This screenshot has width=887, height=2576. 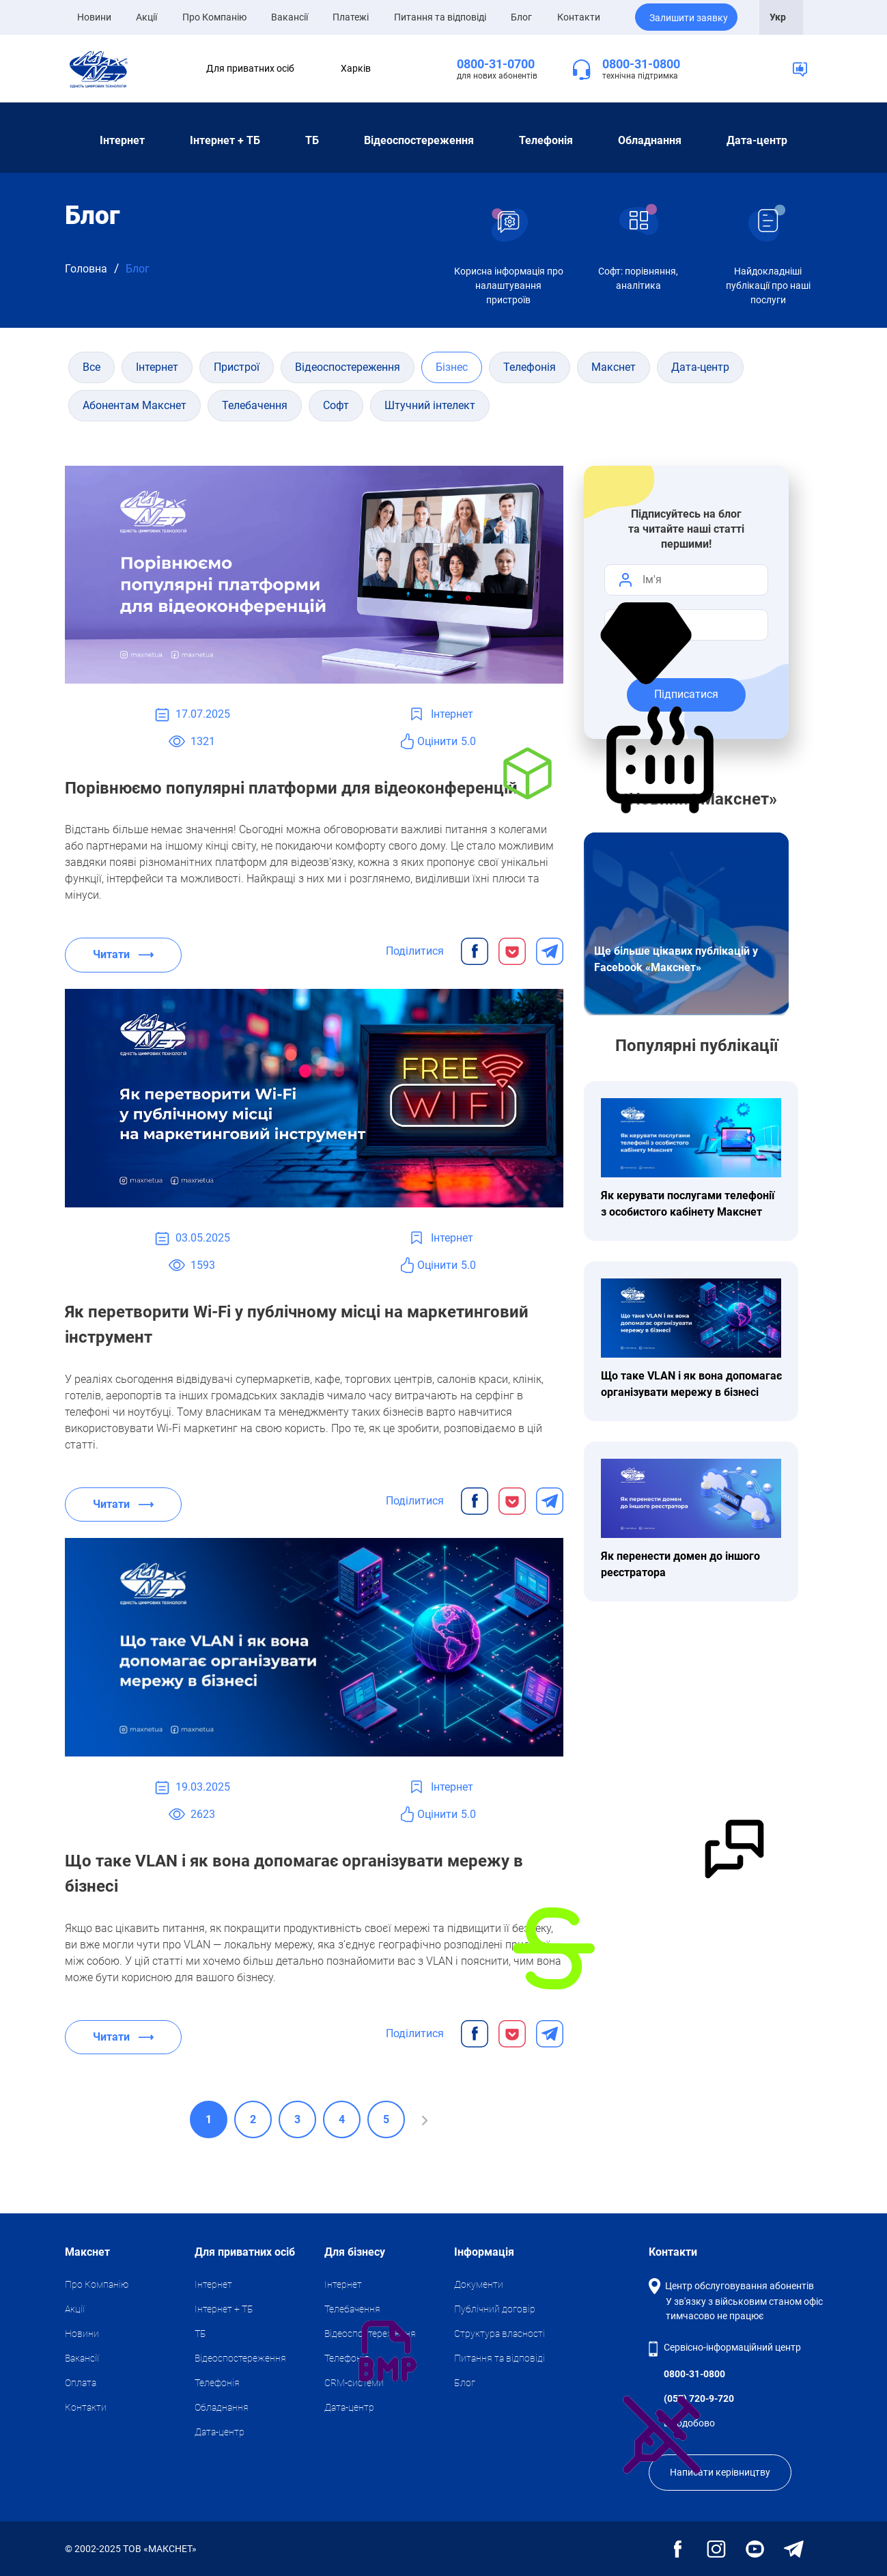 I want to click on view 3D model or object, so click(x=527, y=773).